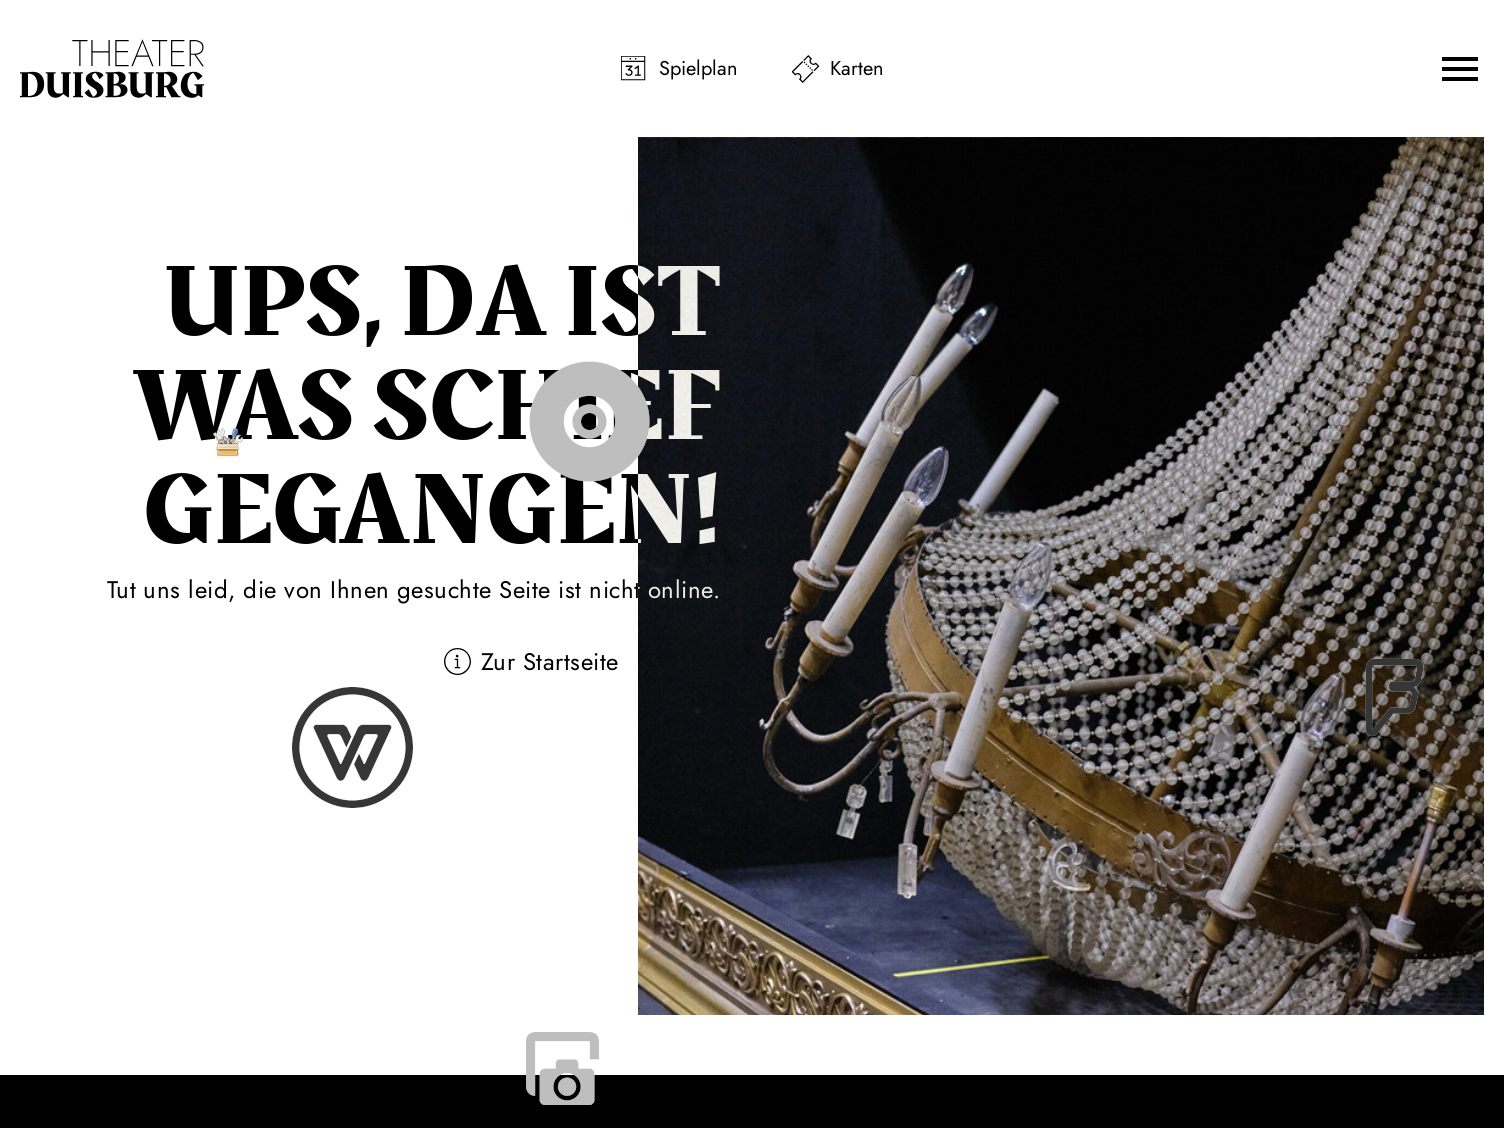 This screenshot has height=1128, width=1504. I want to click on take a screenshot, so click(562, 1068).